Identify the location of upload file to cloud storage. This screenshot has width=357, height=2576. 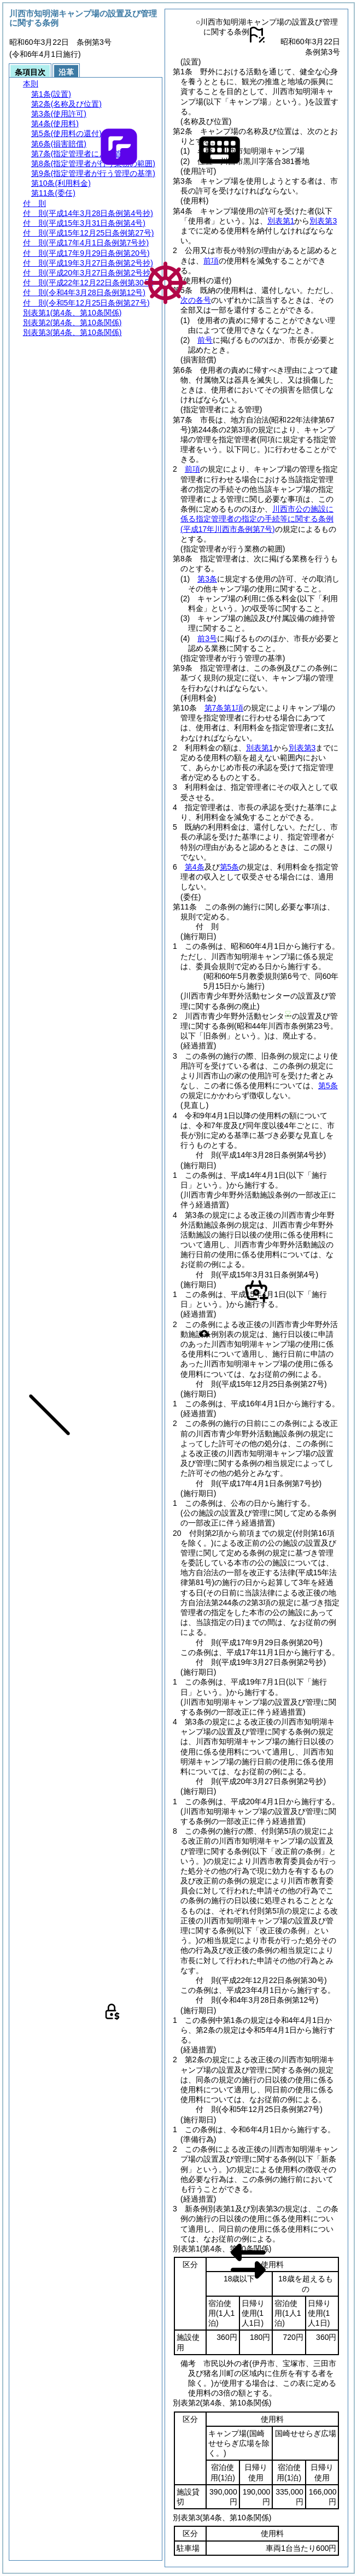
(204, 1333).